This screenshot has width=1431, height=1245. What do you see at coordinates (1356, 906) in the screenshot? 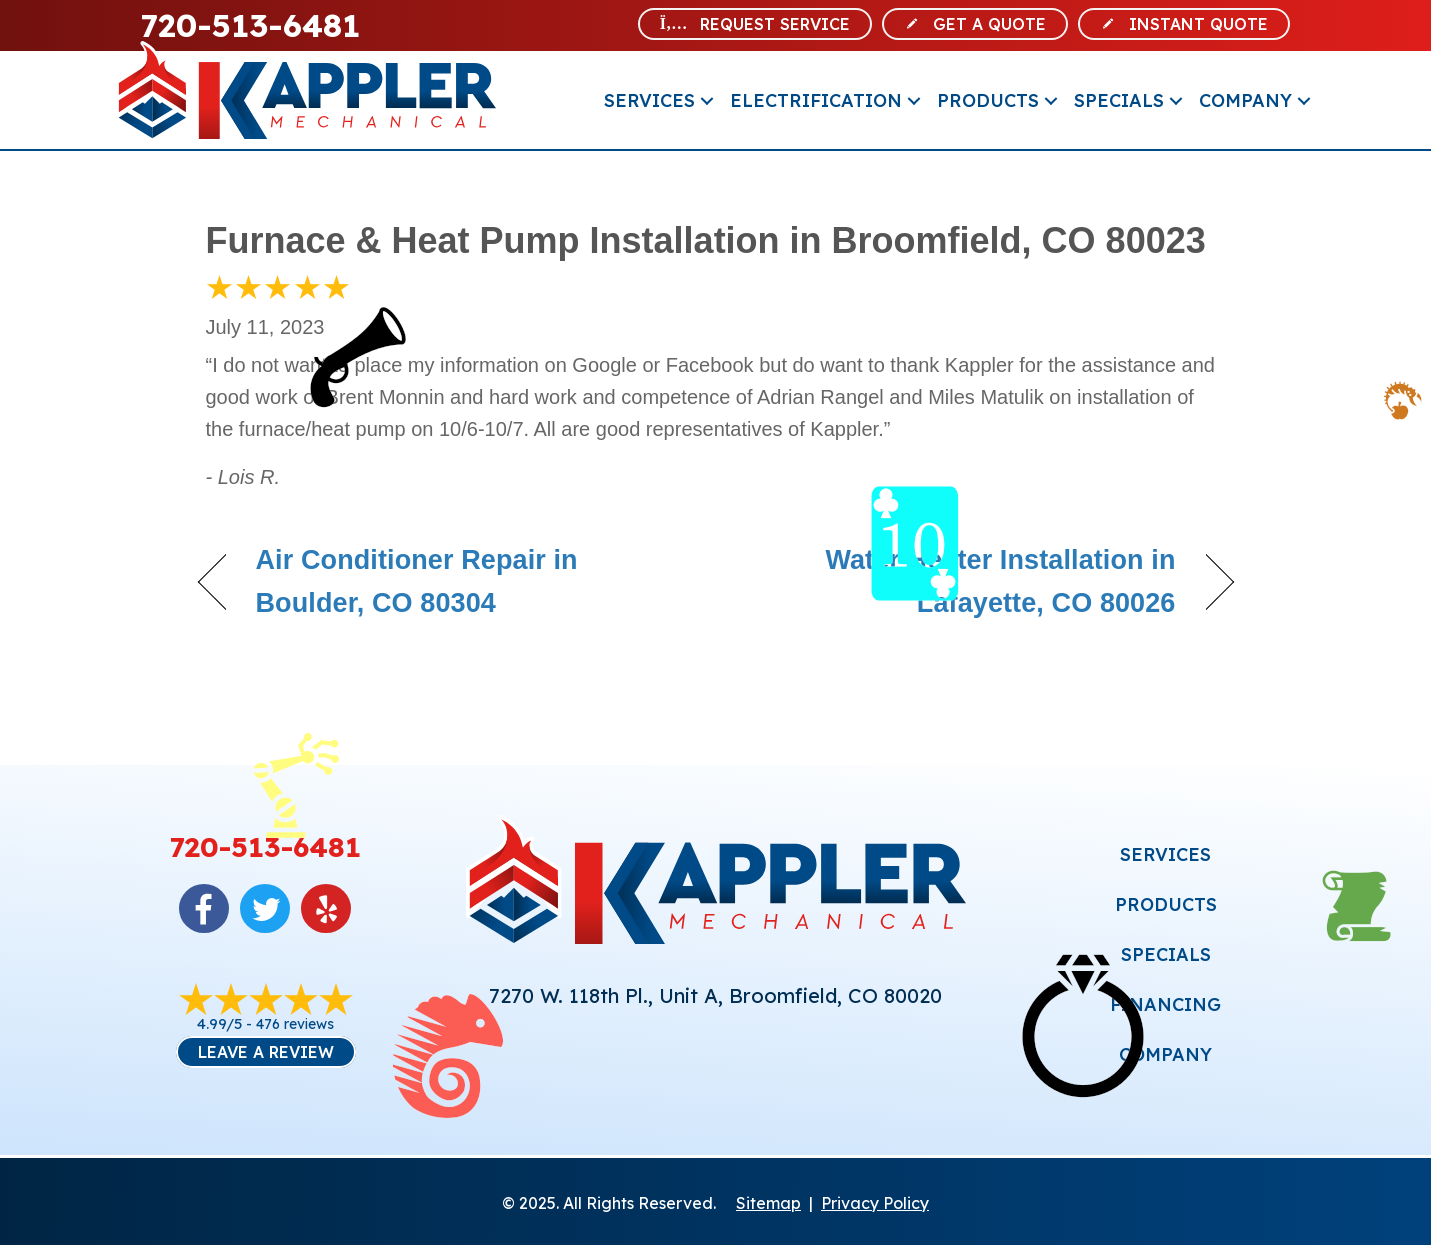
I see `view quest details or storyline` at bounding box center [1356, 906].